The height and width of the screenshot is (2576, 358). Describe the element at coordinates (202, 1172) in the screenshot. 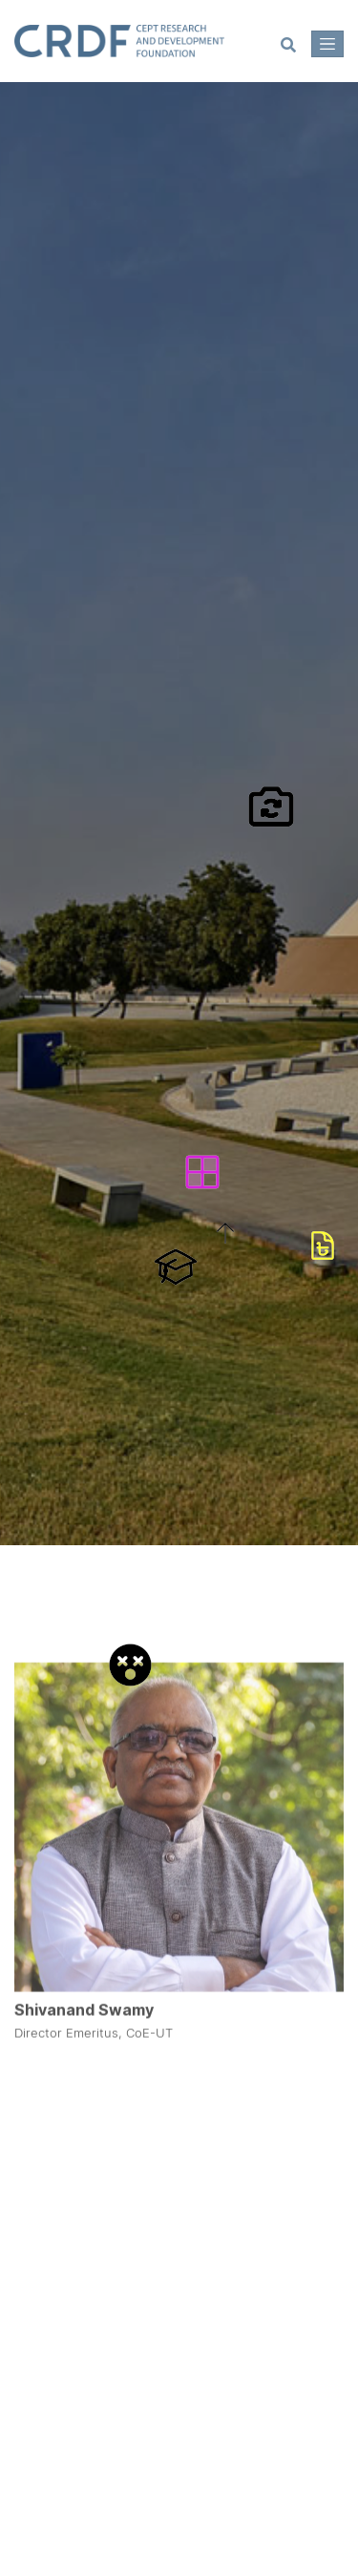

I see `indicates transparency in image editing` at that location.